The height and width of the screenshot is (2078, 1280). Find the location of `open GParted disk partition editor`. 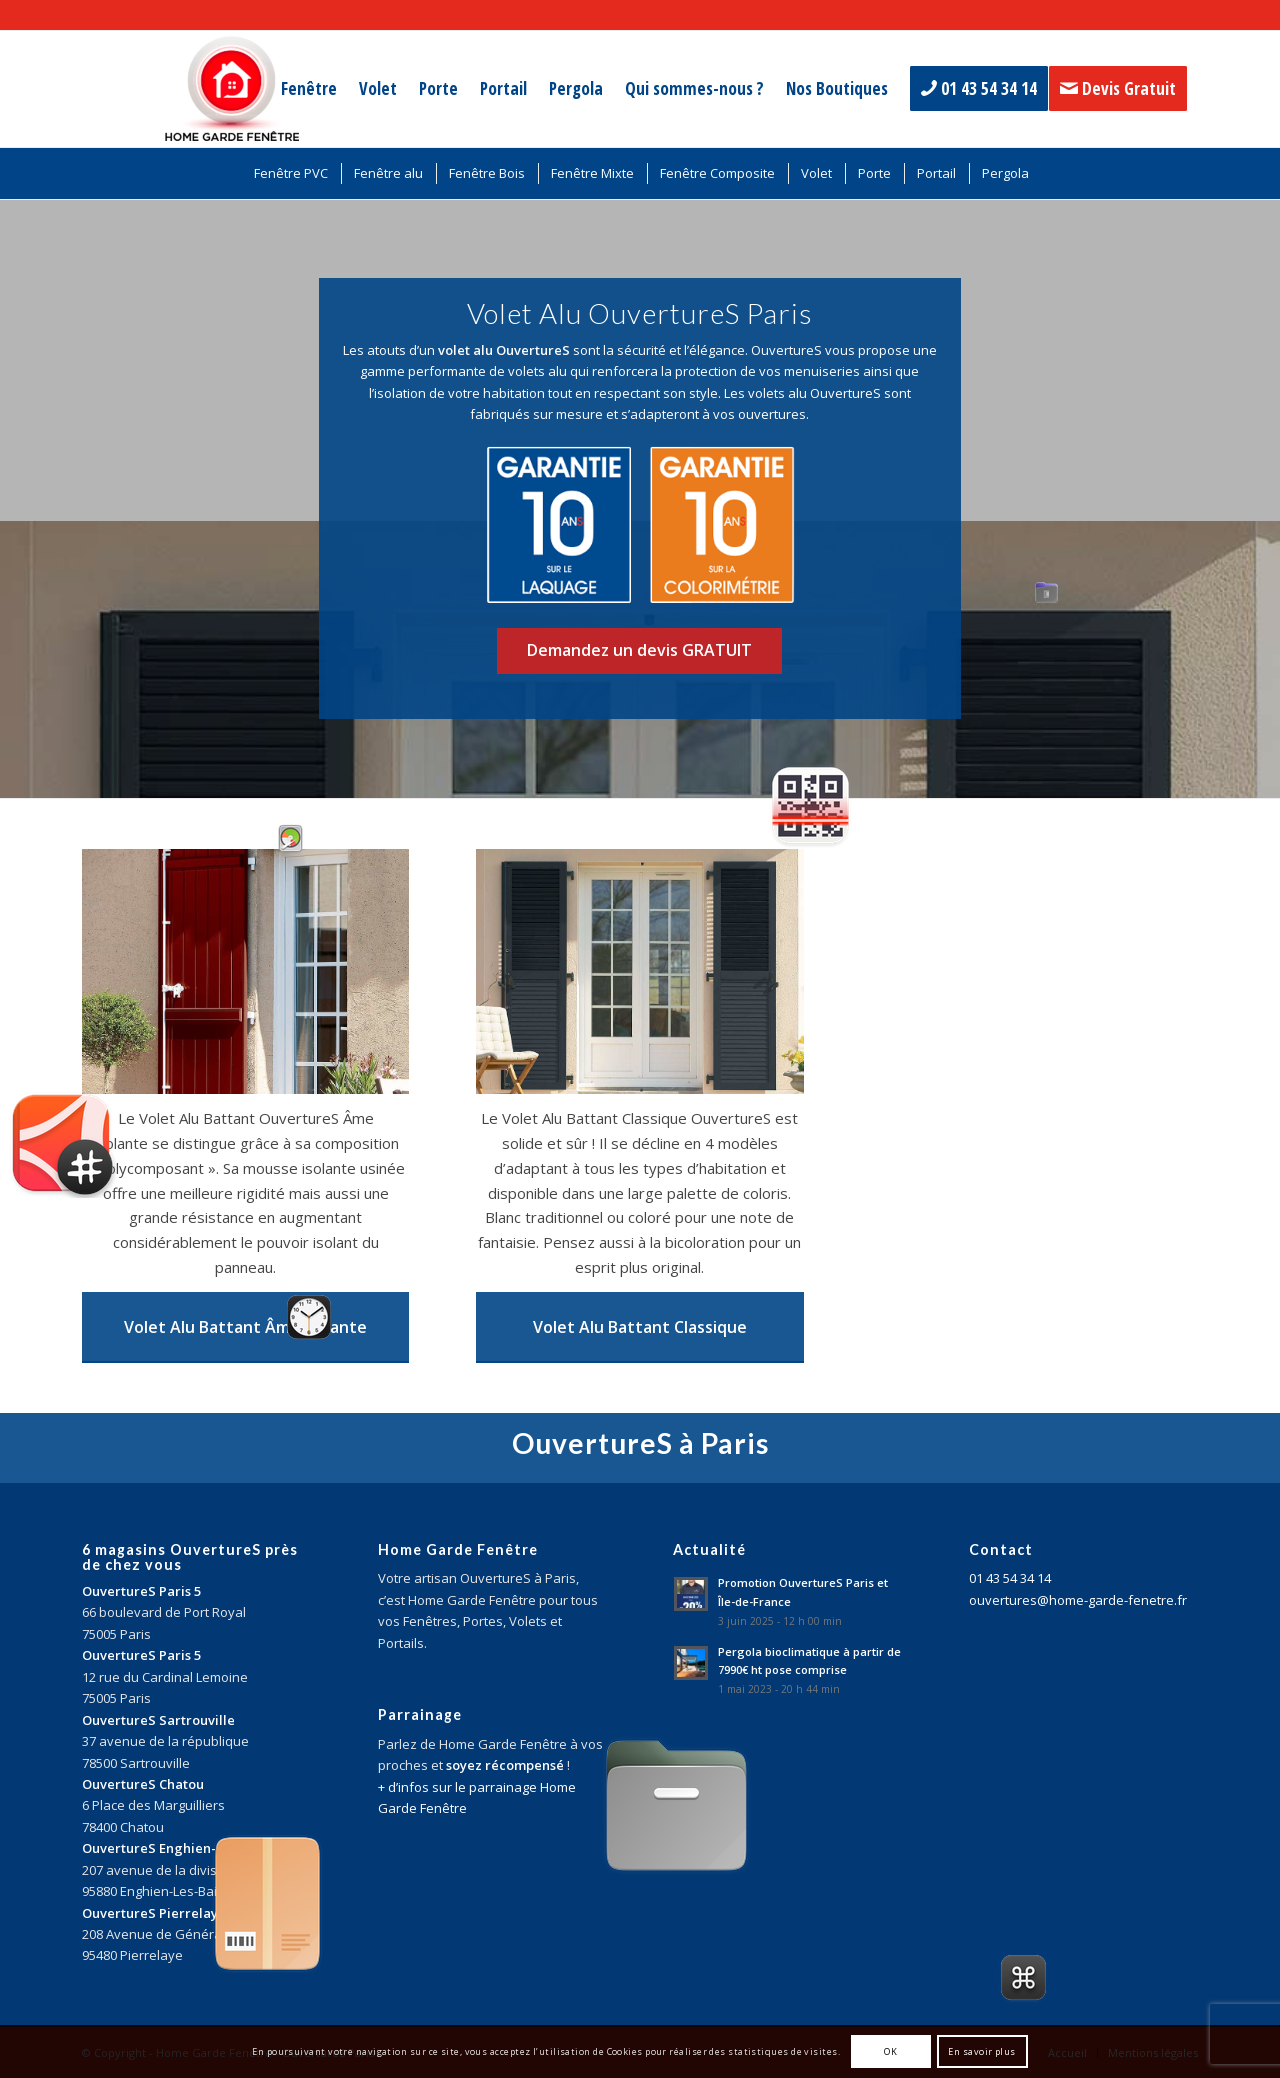

open GParted disk partition editor is located at coordinates (290, 838).